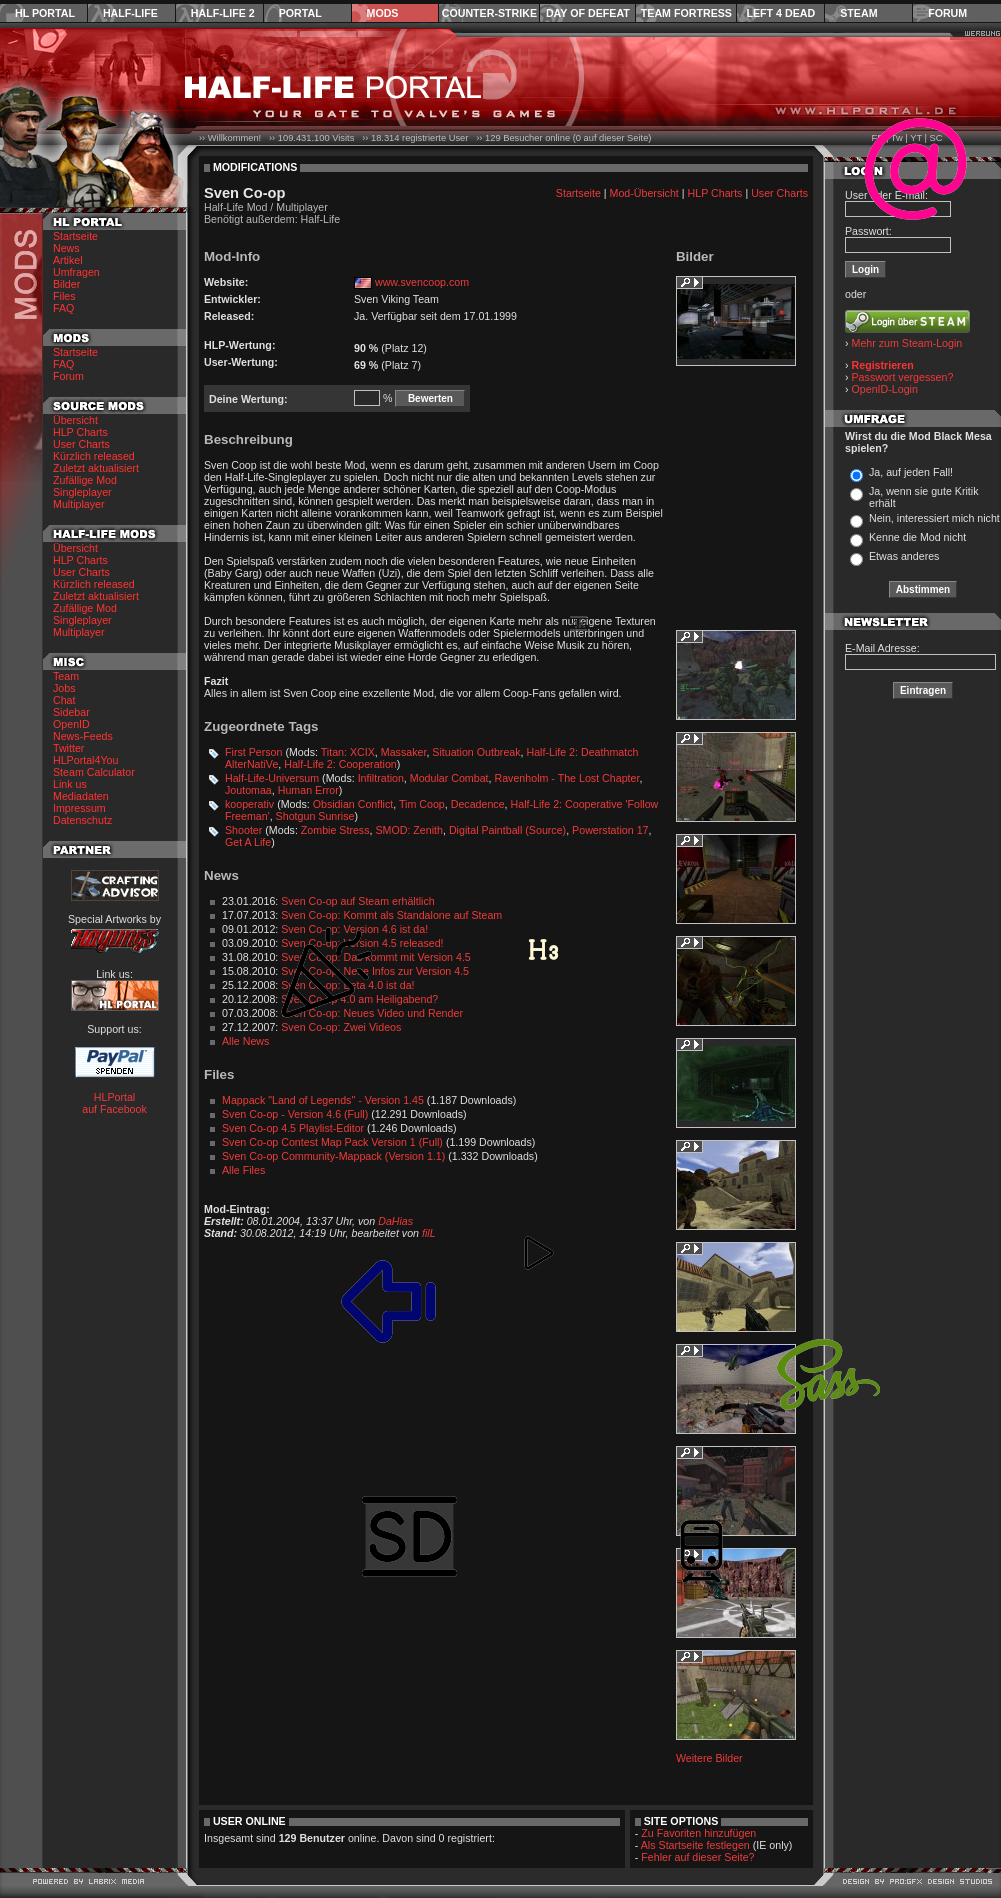 Image resolution: width=1001 pixels, height=1898 pixels. I want to click on mention a user in a post or comment, so click(915, 169).